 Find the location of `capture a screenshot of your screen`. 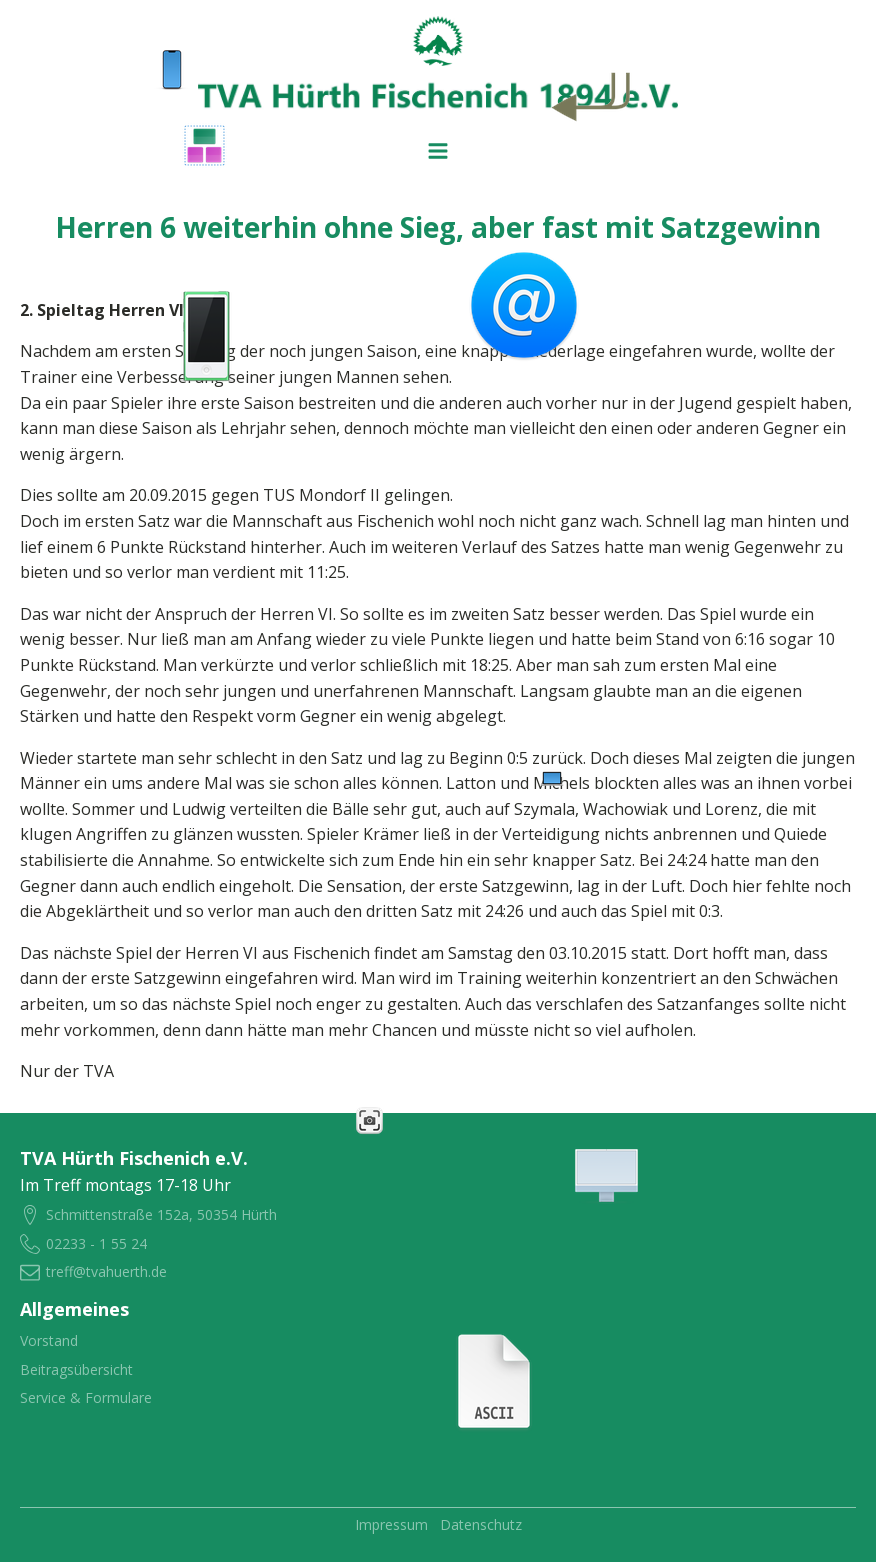

capture a screenshot of your screen is located at coordinates (369, 1120).